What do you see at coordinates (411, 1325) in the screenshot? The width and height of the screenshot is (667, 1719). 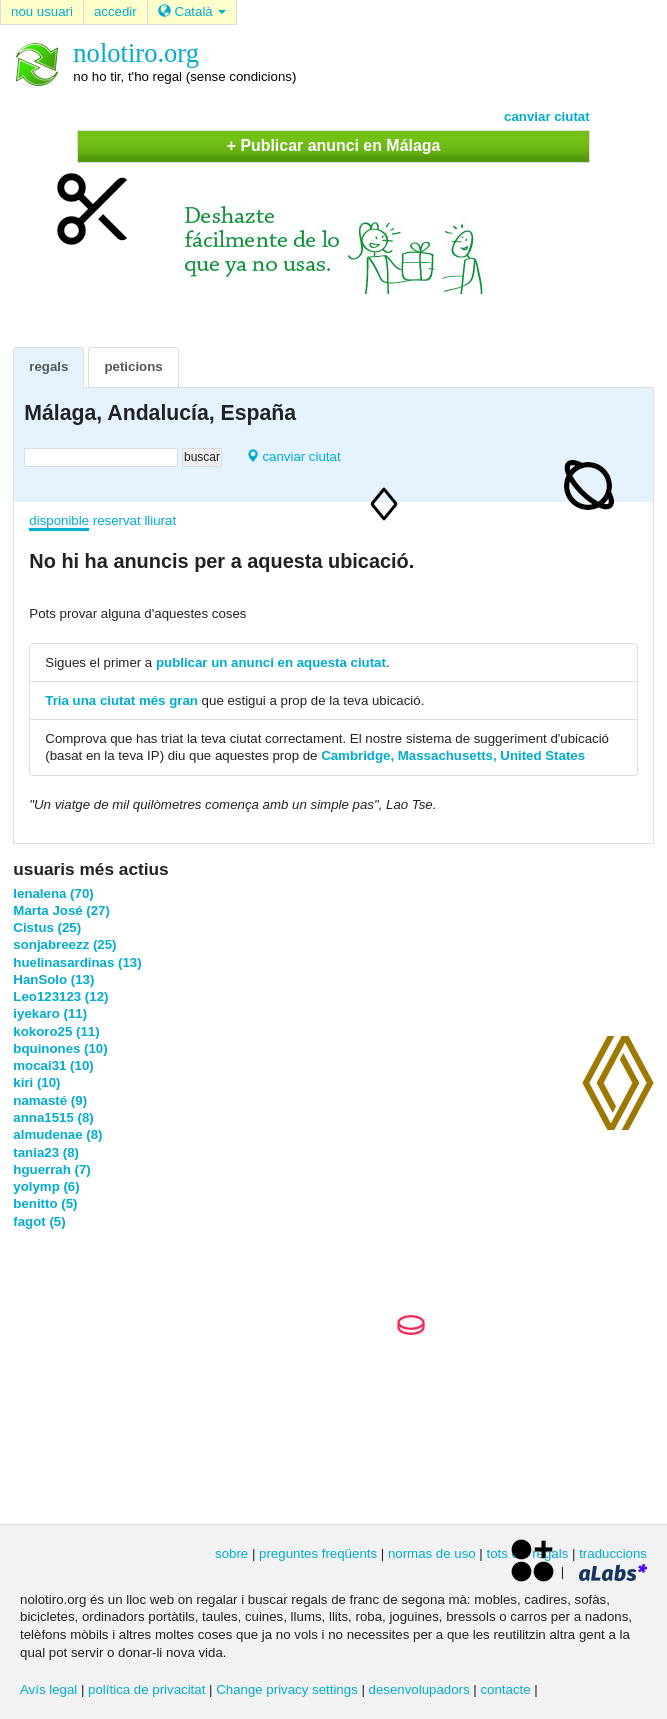 I see `view your coin balance or currency` at bounding box center [411, 1325].